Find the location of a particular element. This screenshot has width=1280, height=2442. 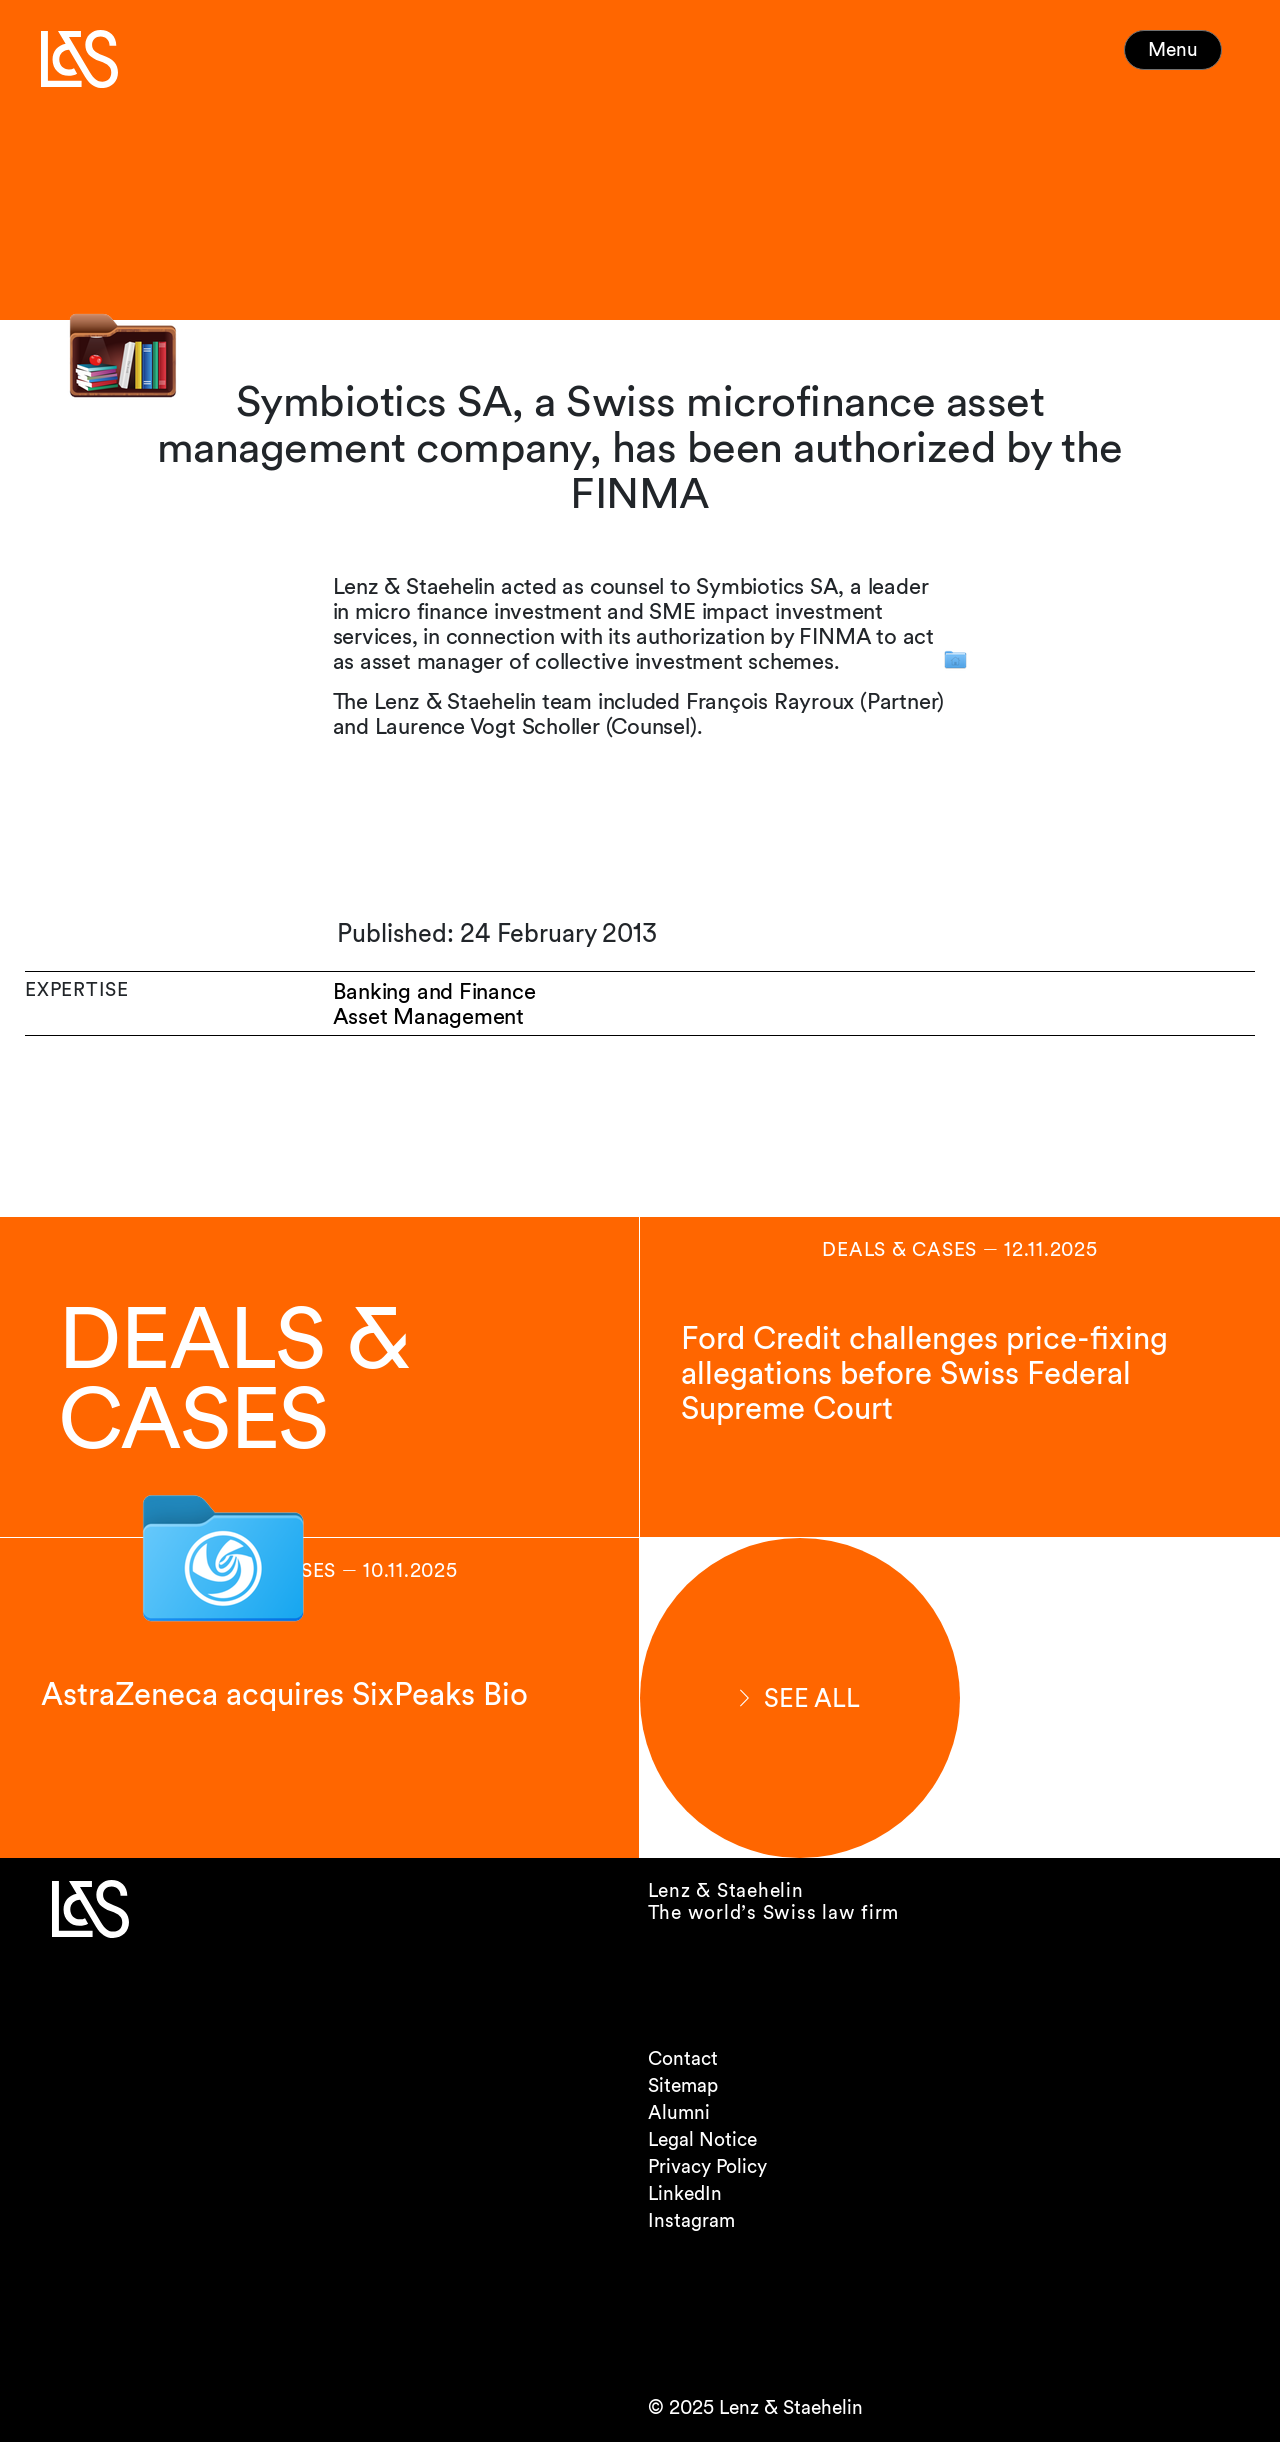

open your books or ebooks library folder is located at coordinates (122, 358).